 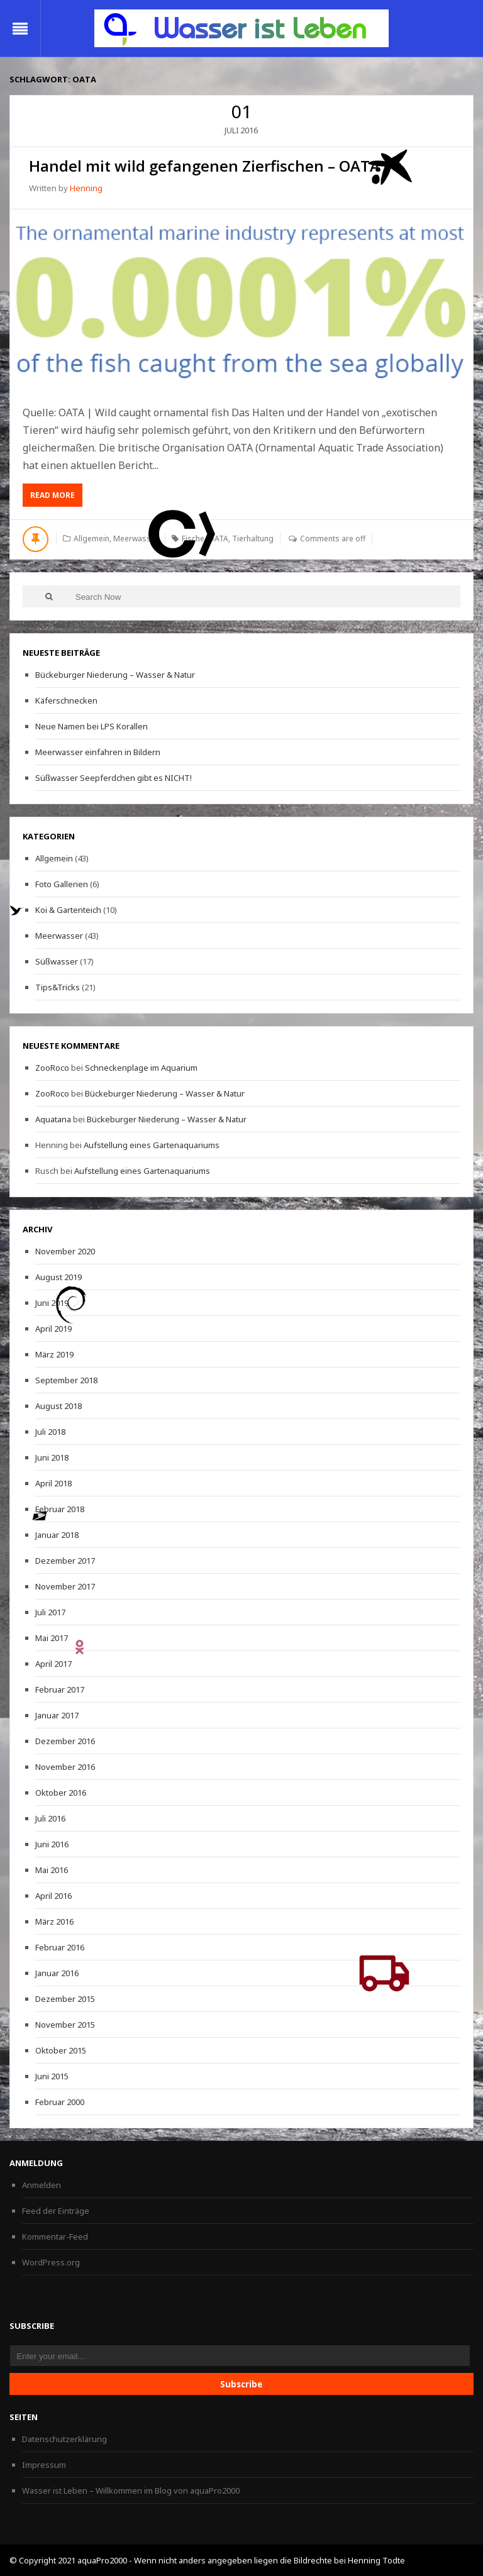 What do you see at coordinates (390, 167) in the screenshot?
I see `open the CaixaBank mobile banking app` at bounding box center [390, 167].